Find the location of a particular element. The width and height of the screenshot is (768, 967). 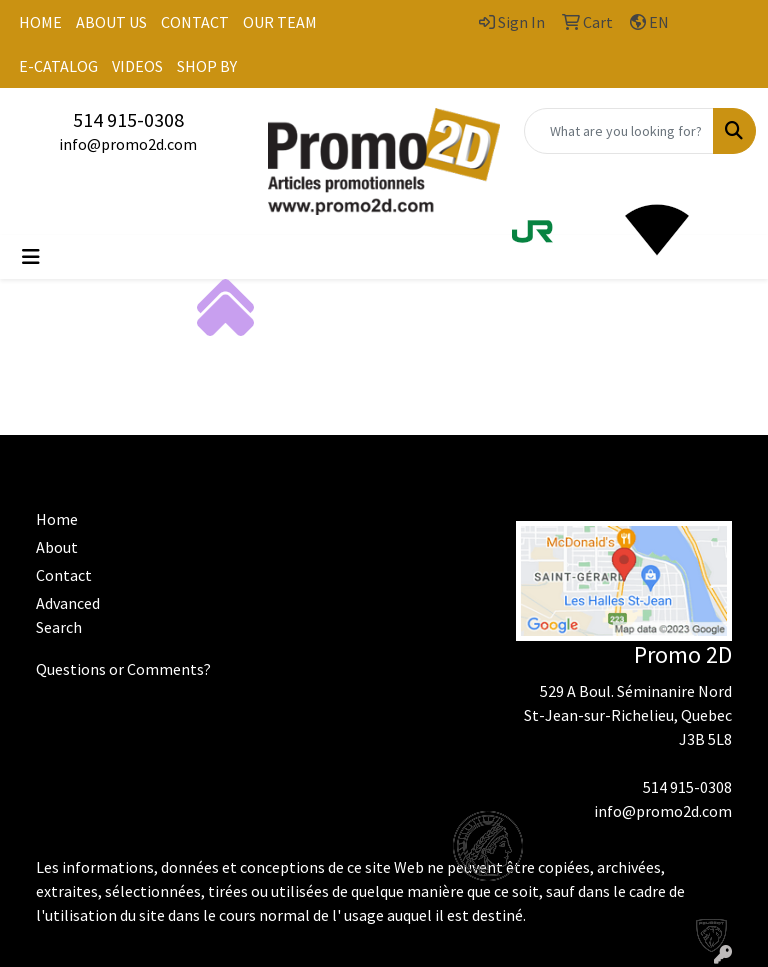

max planck society official logo is located at coordinates (488, 846).